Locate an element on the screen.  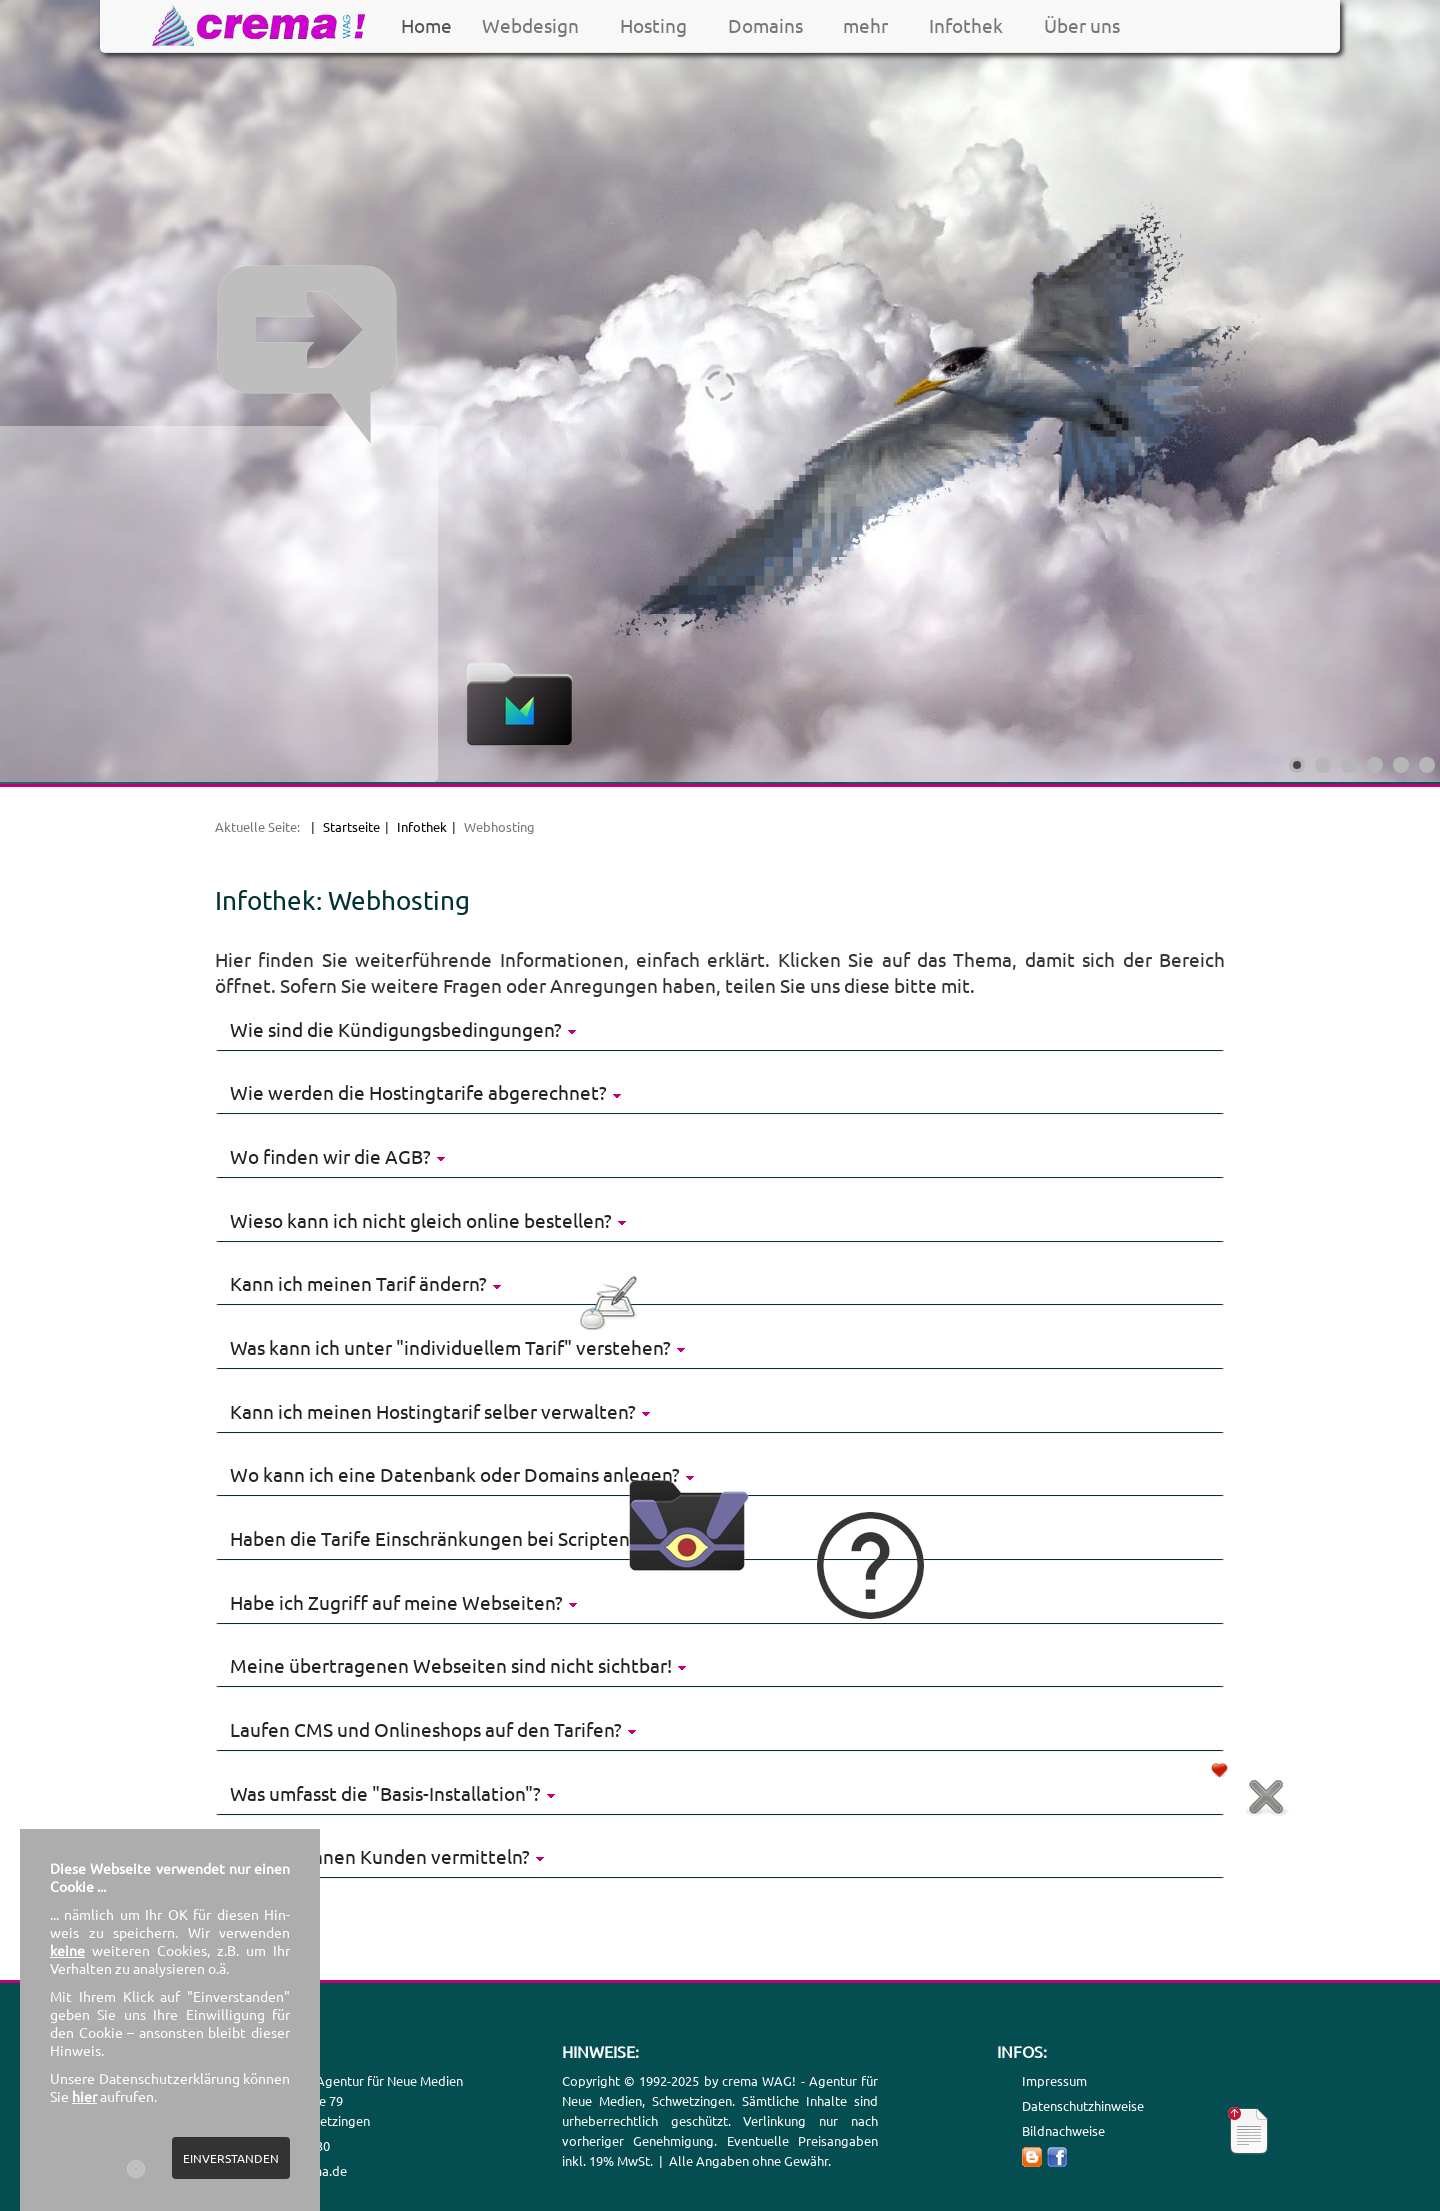
close the current window is located at coordinates (1265, 1797).